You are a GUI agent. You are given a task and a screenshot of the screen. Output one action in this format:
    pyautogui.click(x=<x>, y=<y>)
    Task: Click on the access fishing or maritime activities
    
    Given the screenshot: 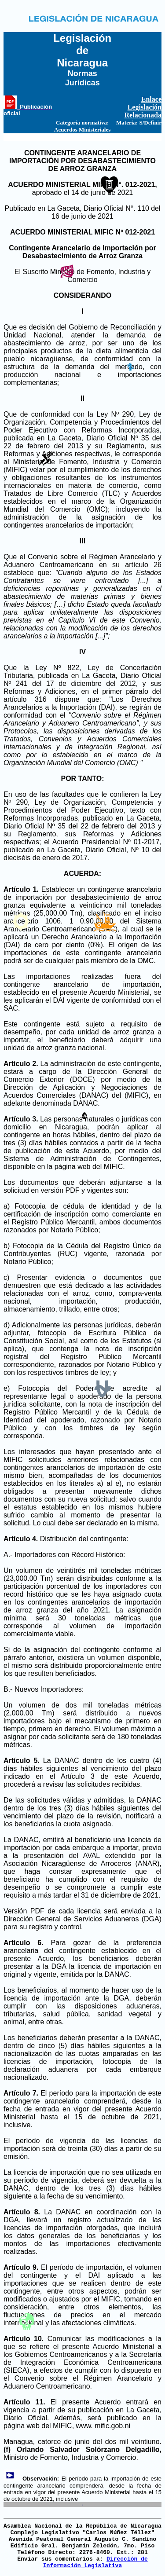 What is the action you would take?
    pyautogui.click(x=105, y=921)
    